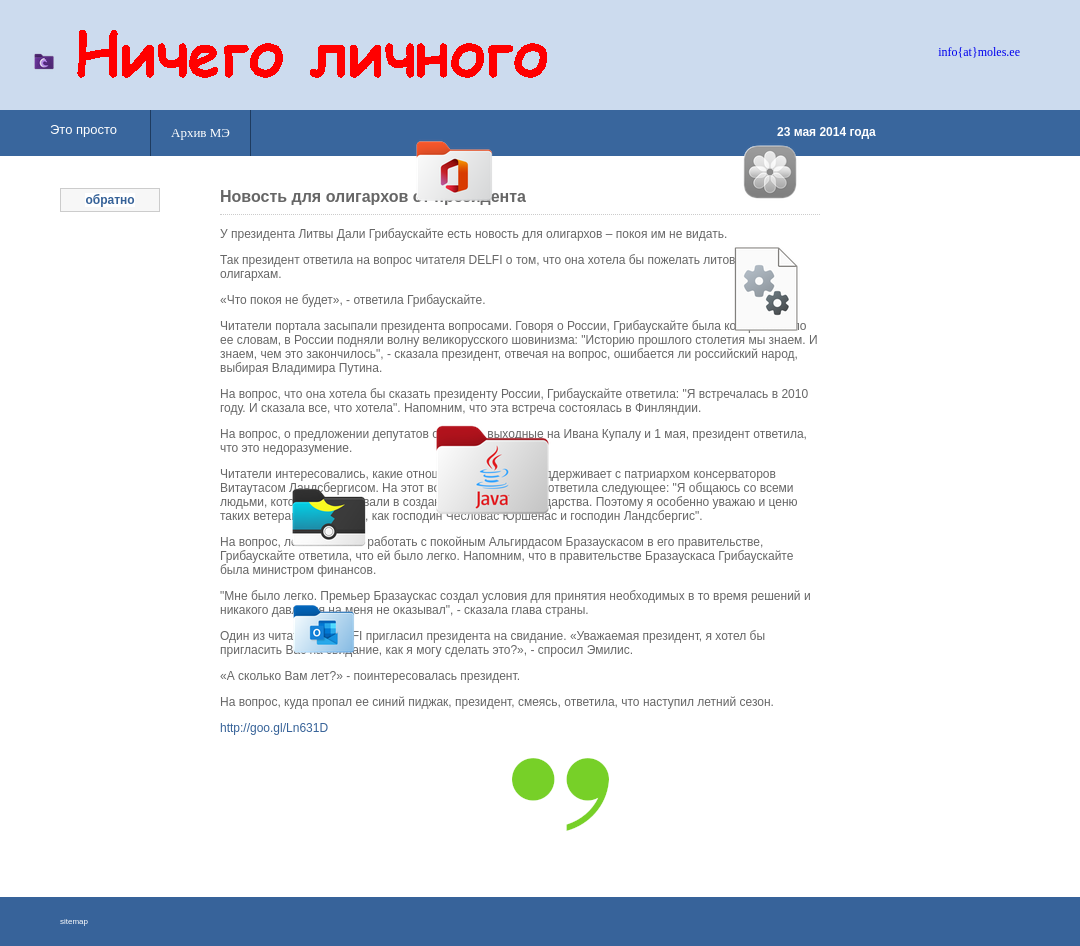 The image size is (1080, 946). Describe the element at coordinates (560, 794) in the screenshot. I see `punctuation input mode is currently inactive` at that location.